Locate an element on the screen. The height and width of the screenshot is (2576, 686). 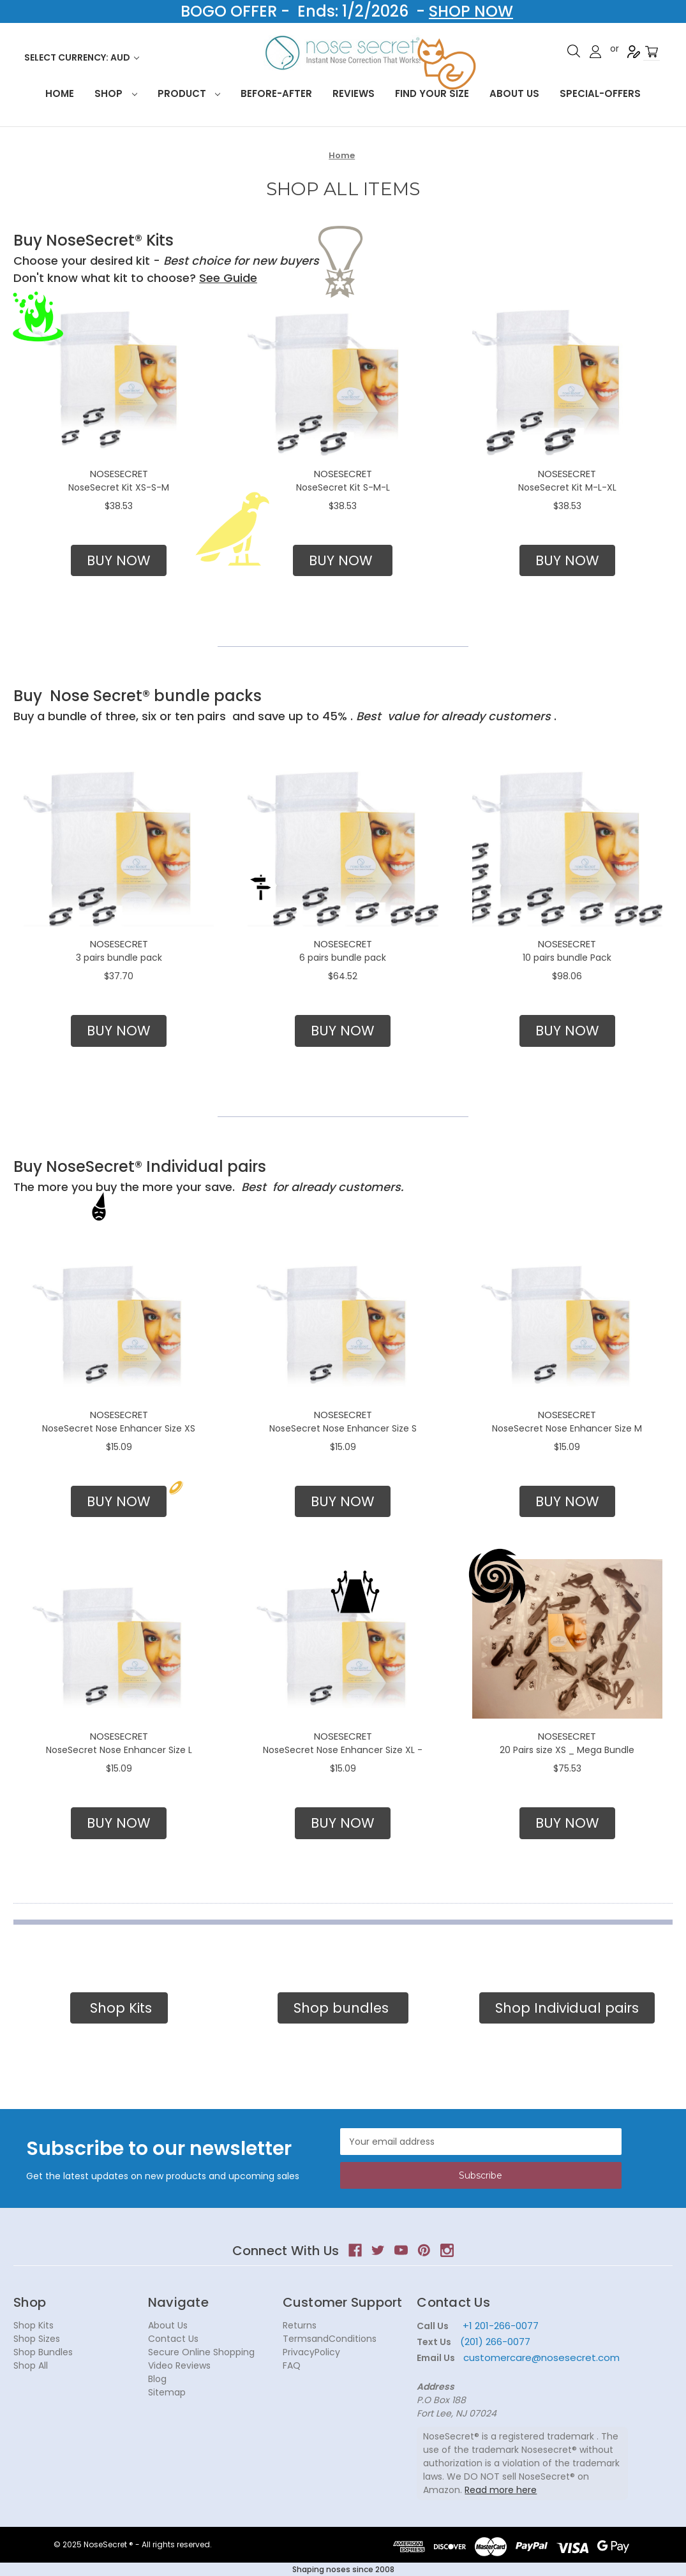
indicates VIP or premium access area is located at coordinates (355, 1591).